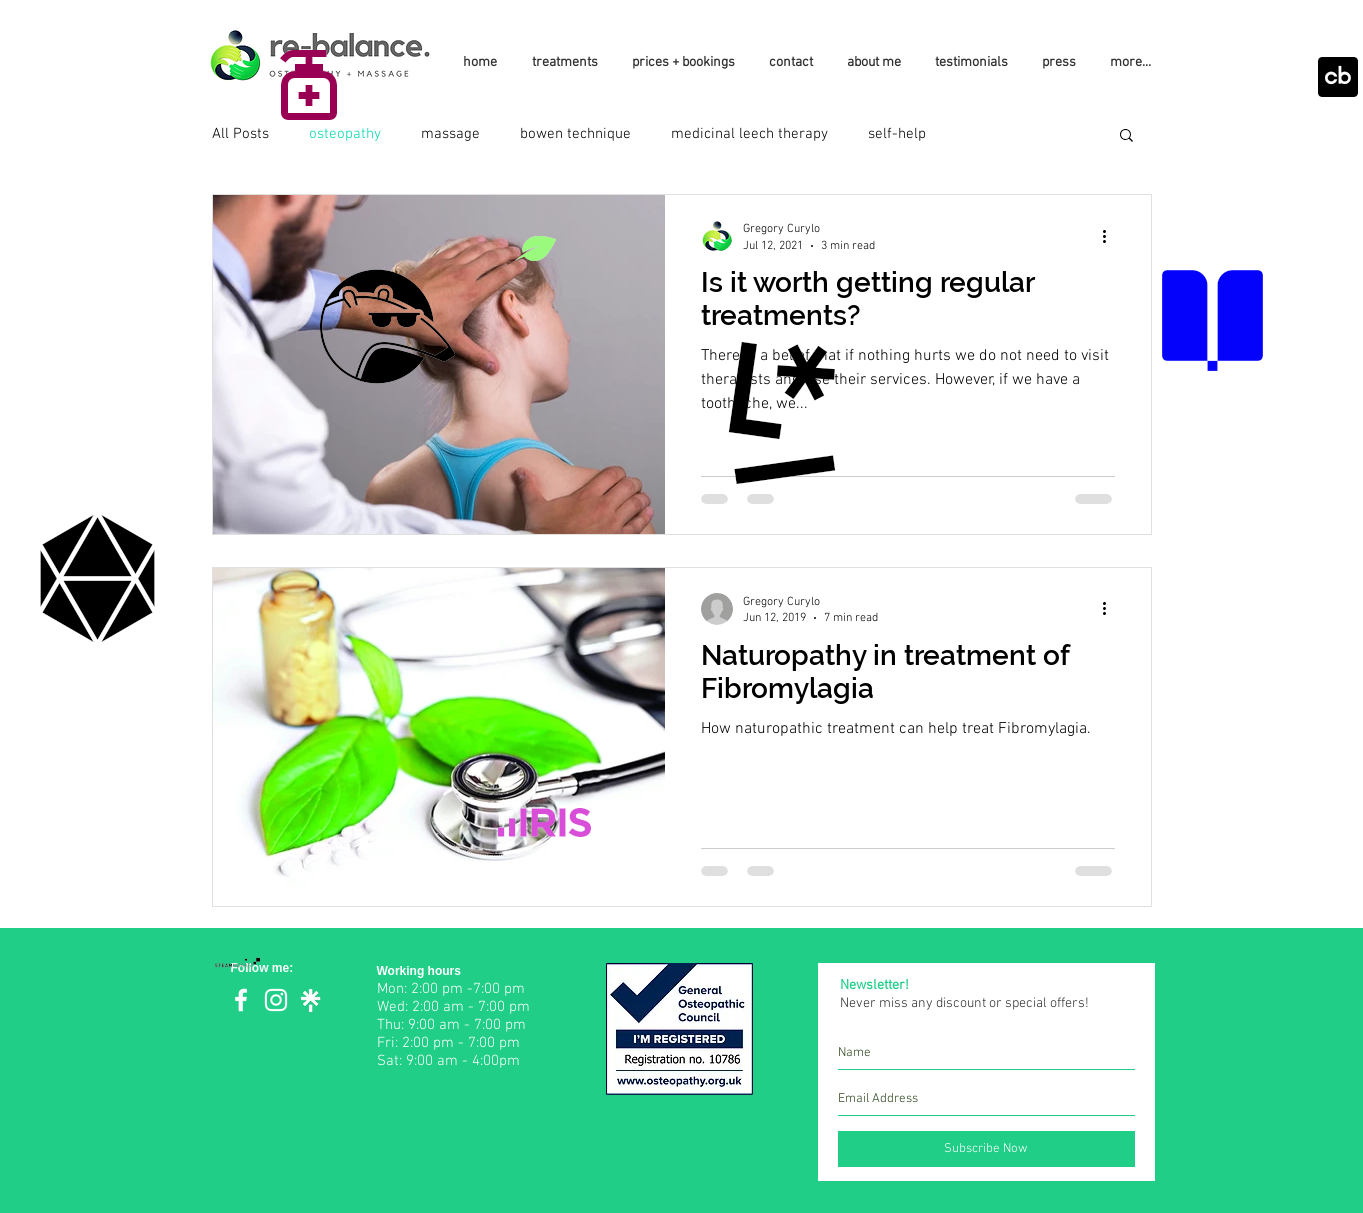 This screenshot has height=1213, width=1363. Describe the element at coordinates (544, 822) in the screenshot. I see `iris brand logo` at that location.